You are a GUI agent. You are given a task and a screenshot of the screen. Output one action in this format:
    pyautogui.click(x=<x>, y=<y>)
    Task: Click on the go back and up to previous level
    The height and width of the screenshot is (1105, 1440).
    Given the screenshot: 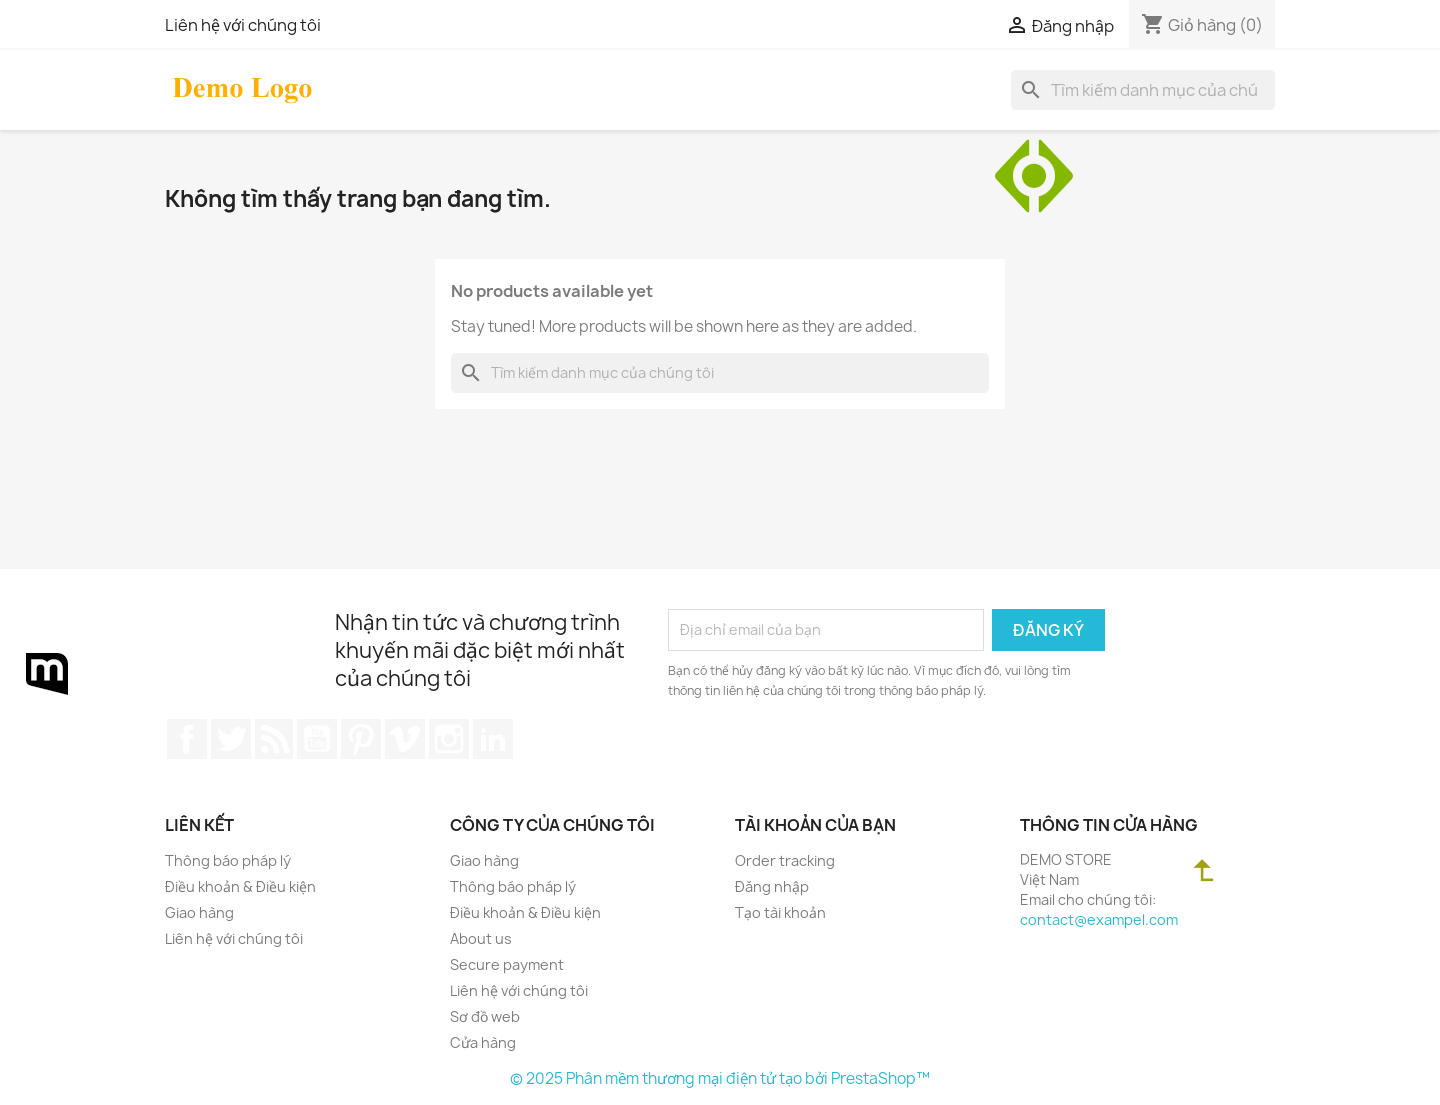 What is the action you would take?
    pyautogui.click(x=1203, y=871)
    